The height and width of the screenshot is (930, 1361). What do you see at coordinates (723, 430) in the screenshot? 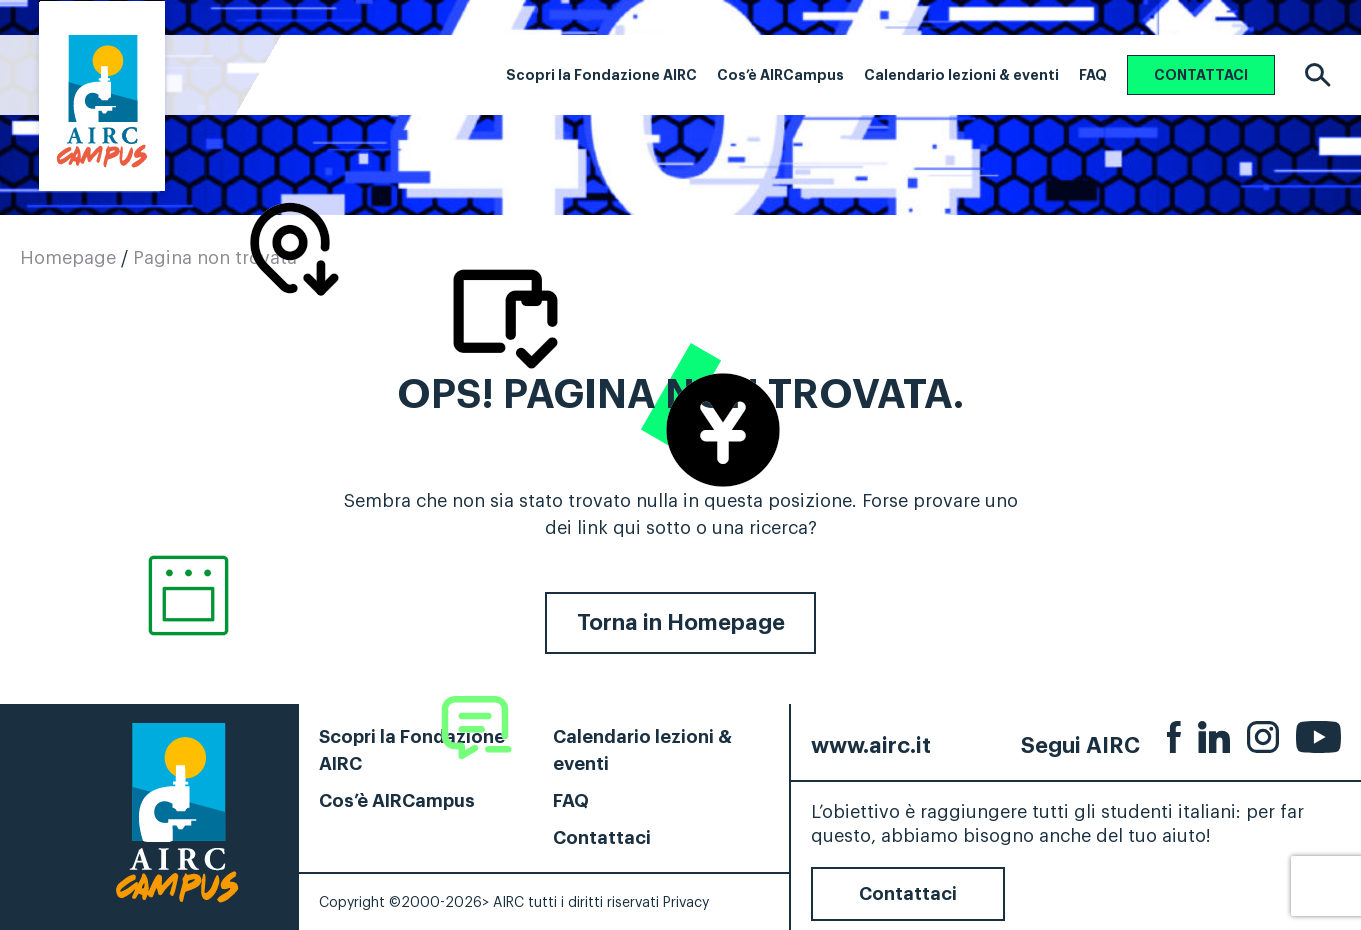
I see `view balance in chinese yuan` at bounding box center [723, 430].